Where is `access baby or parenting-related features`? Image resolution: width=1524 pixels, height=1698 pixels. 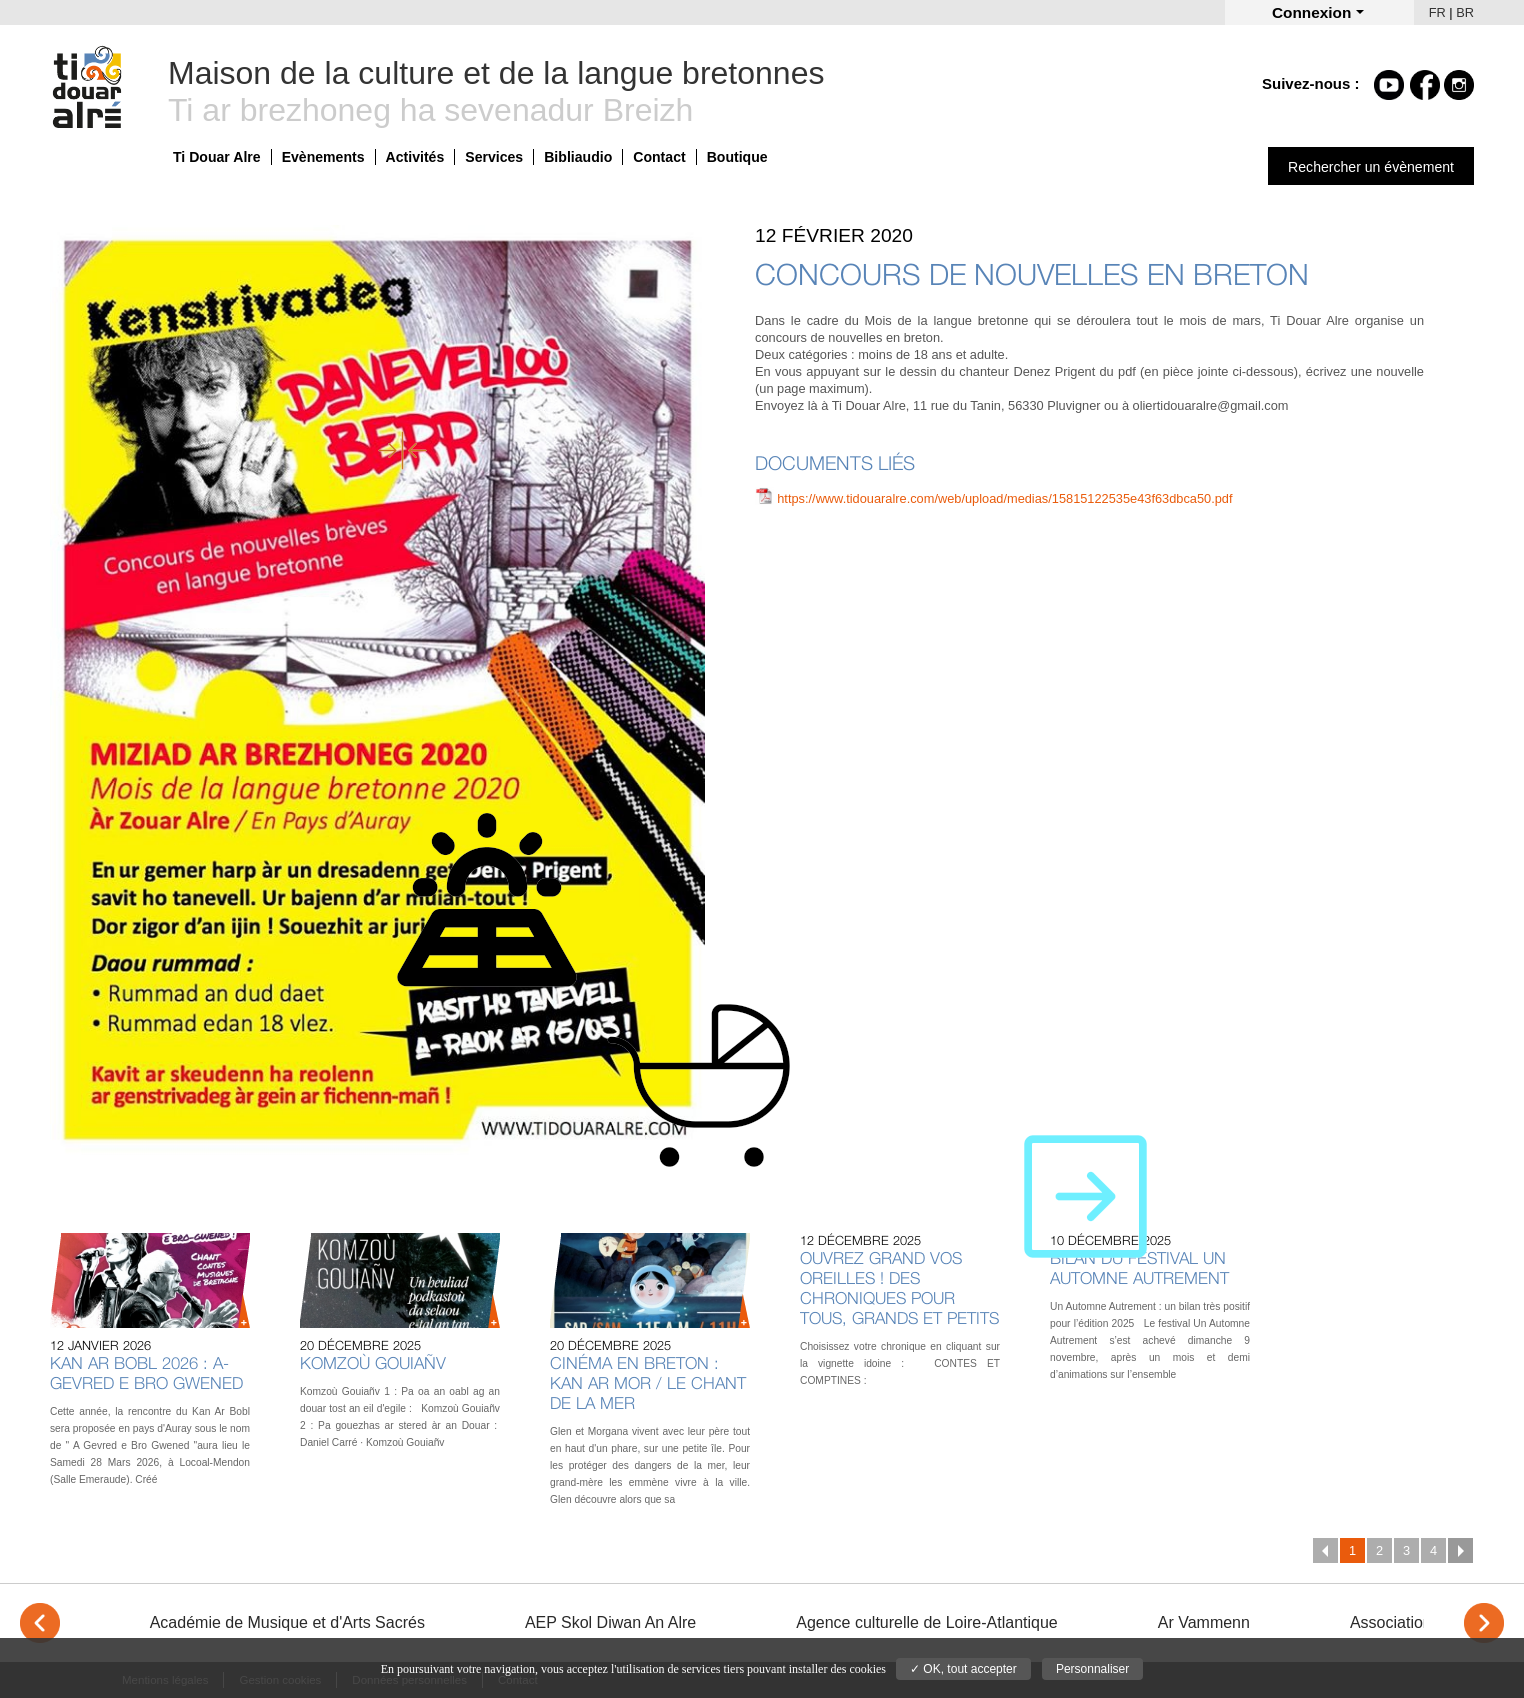
access baby or parenting-related features is located at coordinates (702, 1079).